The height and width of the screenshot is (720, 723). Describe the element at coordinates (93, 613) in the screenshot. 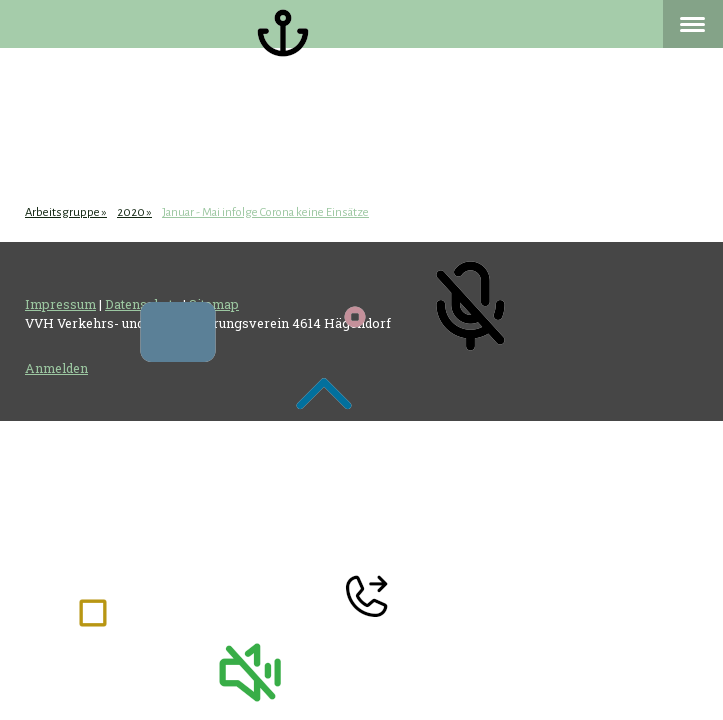

I see `stop media playback` at that location.